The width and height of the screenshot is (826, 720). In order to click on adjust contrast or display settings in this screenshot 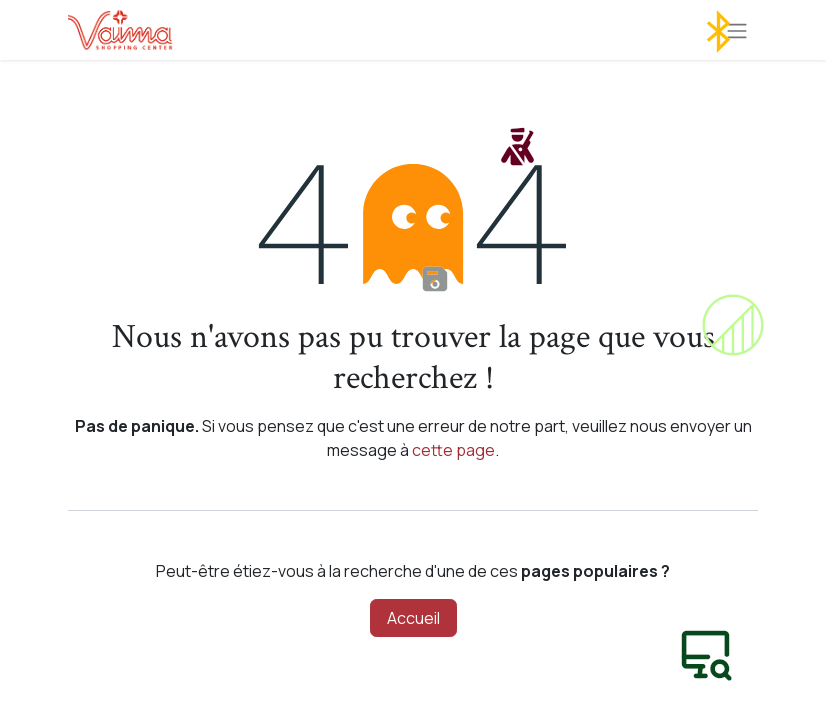, I will do `click(733, 325)`.